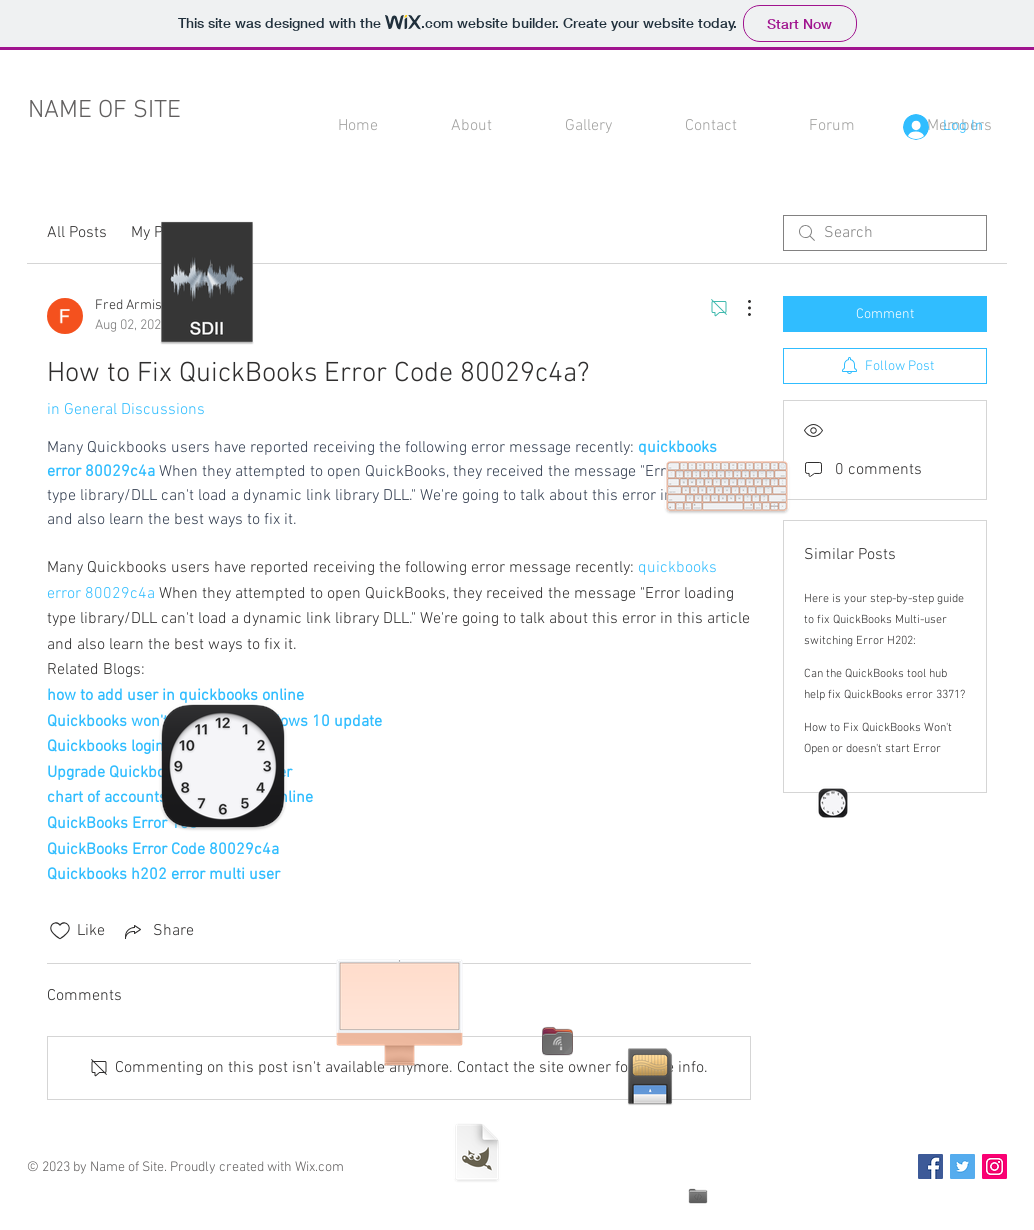 This screenshot has height=1230, width=1034. Describe the element at coordinates (650, 1077) in the screenshot. I see `smartmedia memory card storage device` at that location.